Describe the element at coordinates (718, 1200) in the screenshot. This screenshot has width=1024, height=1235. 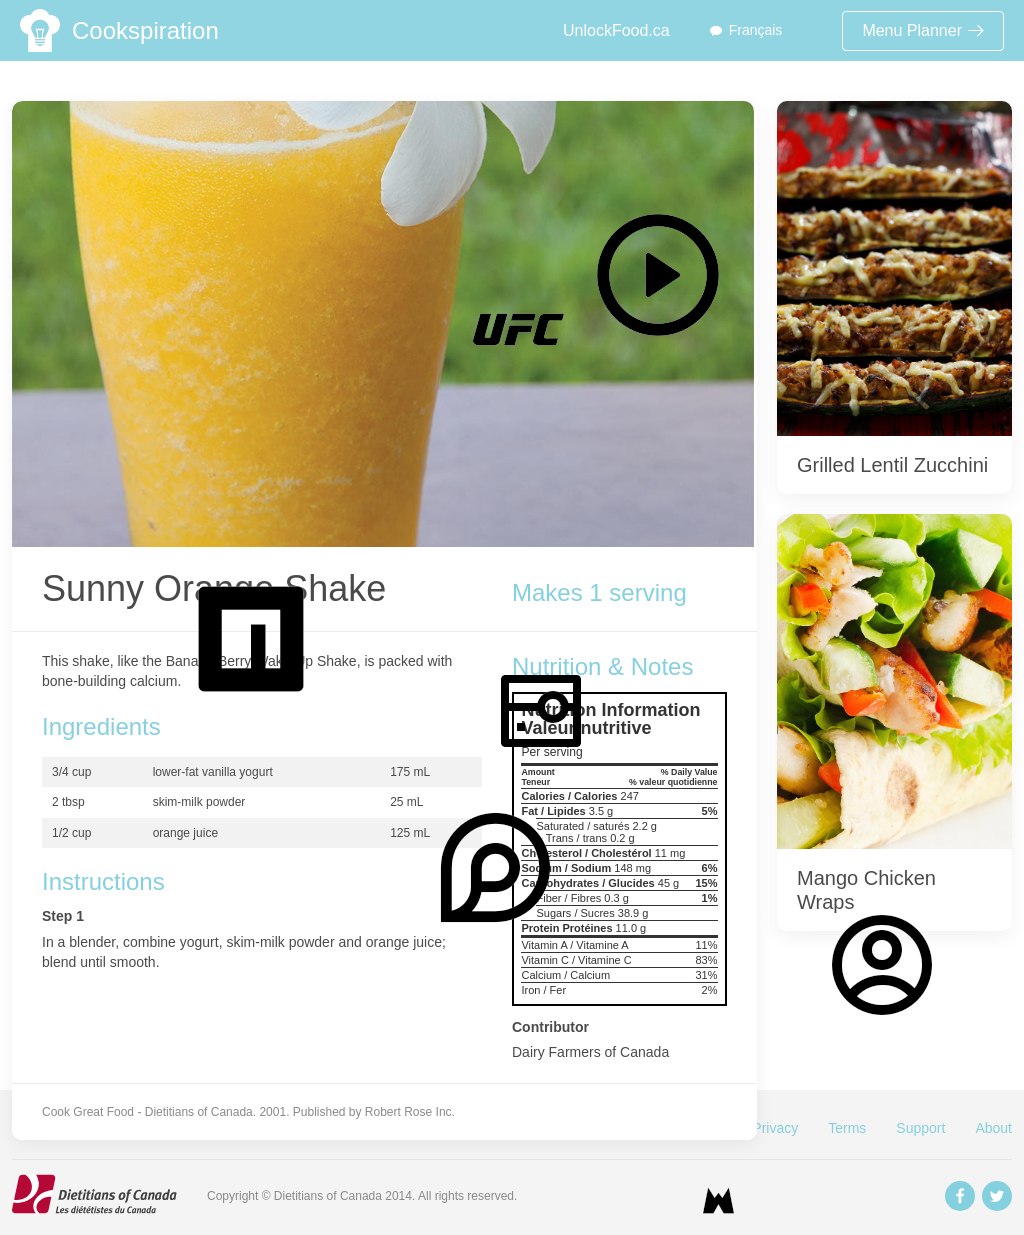
I see `wgpu graphics library logo` at that location.